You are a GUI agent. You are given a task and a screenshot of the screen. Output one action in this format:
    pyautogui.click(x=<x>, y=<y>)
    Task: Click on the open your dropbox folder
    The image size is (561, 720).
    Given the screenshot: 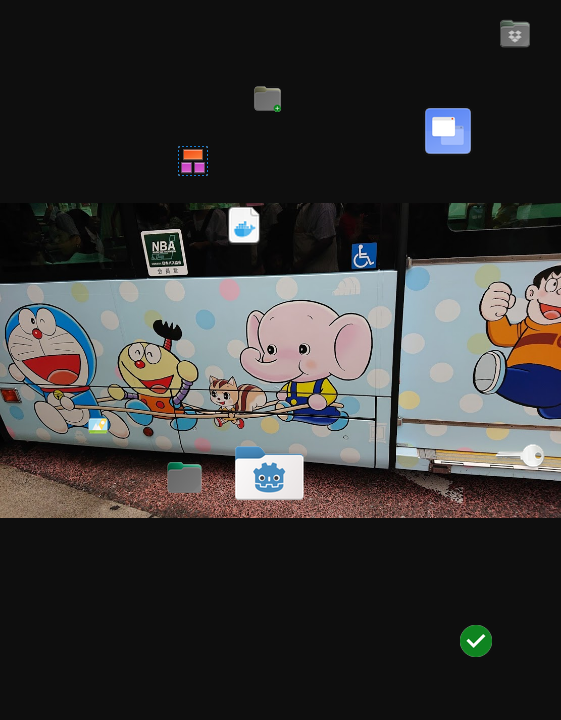 What is the action you would take?
    pyautogui.click(x=515, y=33)
    